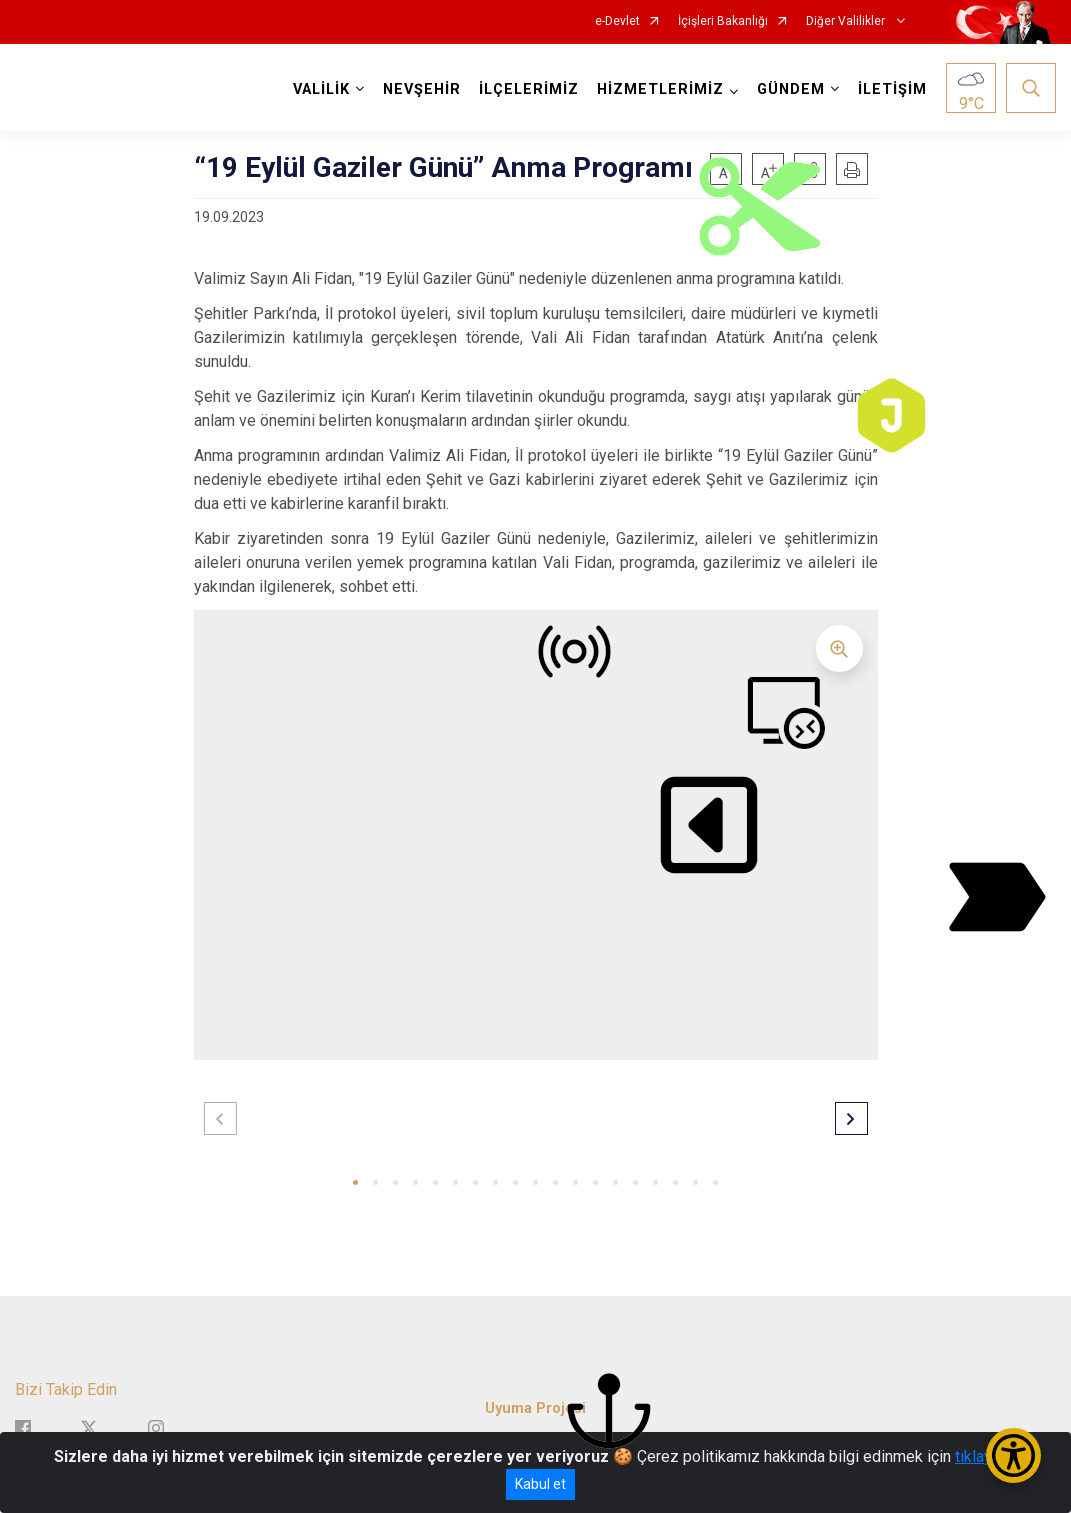 The width and height of the screenshot is (1071, 1513). Describe the element at coordinates (994, 897) in the screenshot. I see `apply a label or tag to an item` at that location.